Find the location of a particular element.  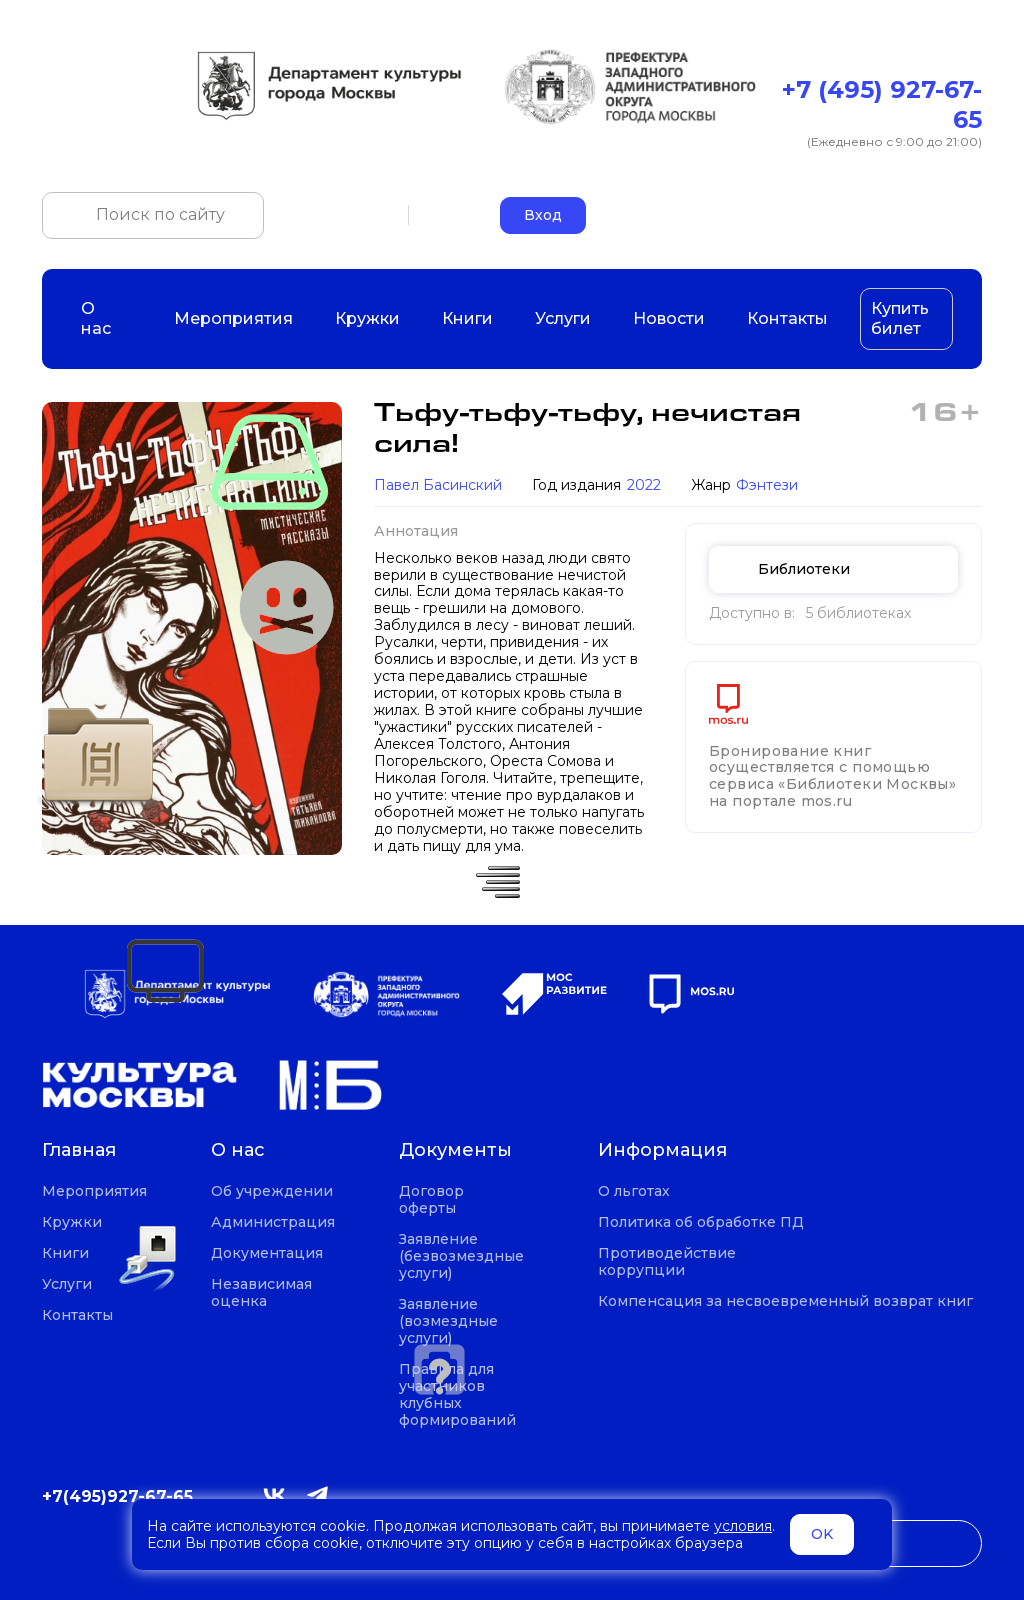

indicates no network route available for wired connection is located at coordinates (439, 1369).